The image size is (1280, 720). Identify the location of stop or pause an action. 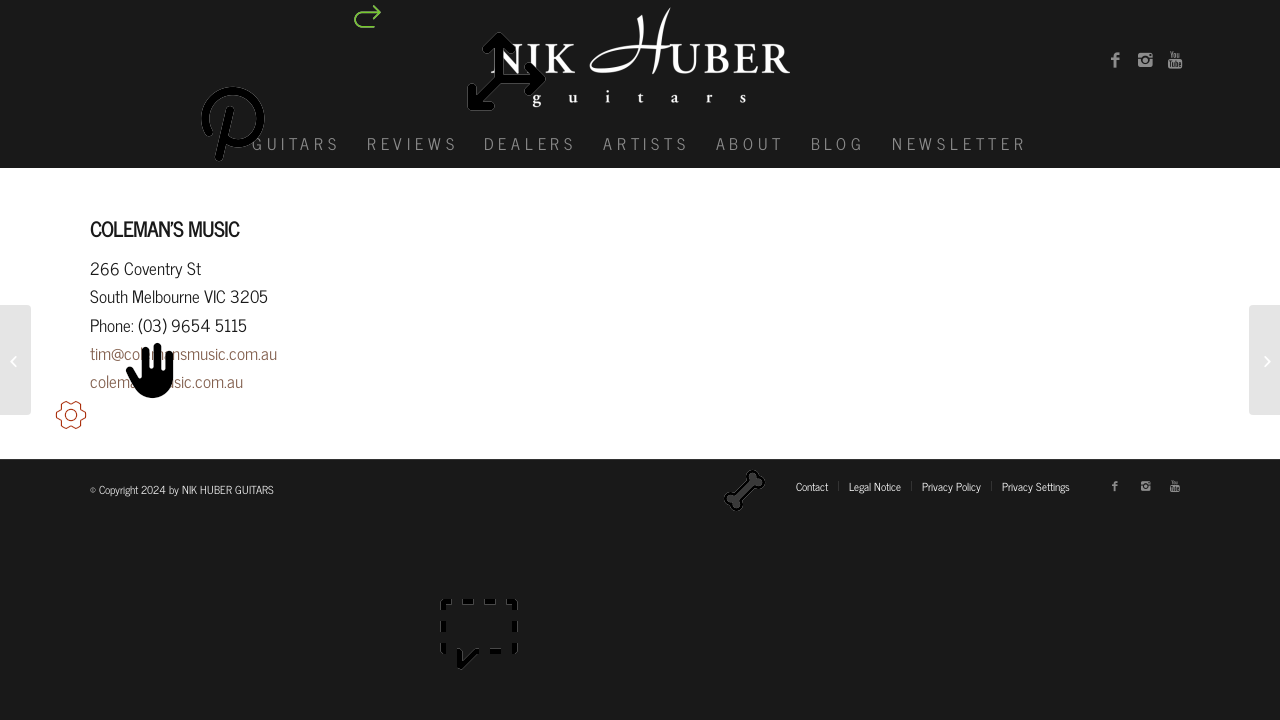
(151, 370).